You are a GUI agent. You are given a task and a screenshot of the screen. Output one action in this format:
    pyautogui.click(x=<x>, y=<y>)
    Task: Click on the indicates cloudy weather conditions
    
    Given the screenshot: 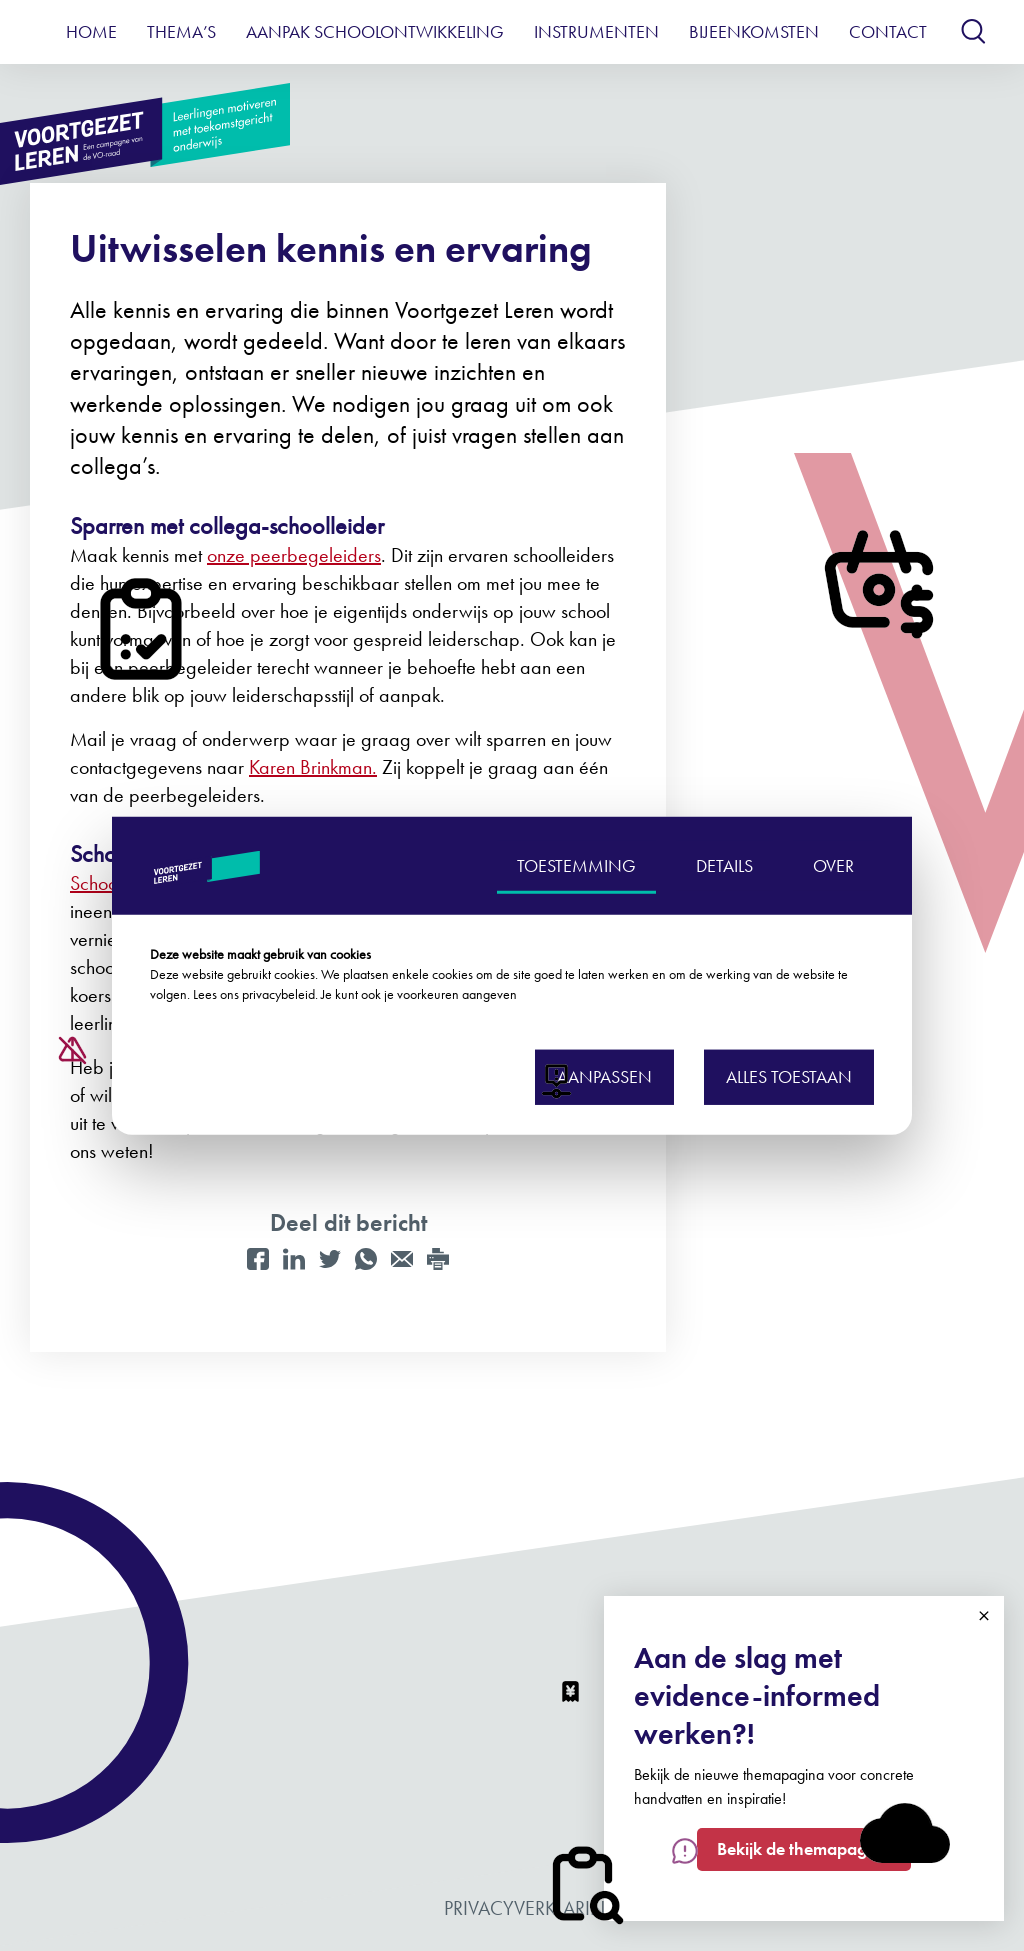 What is the action you would take?
    pyautogui.click(x=905, y=1833)
    